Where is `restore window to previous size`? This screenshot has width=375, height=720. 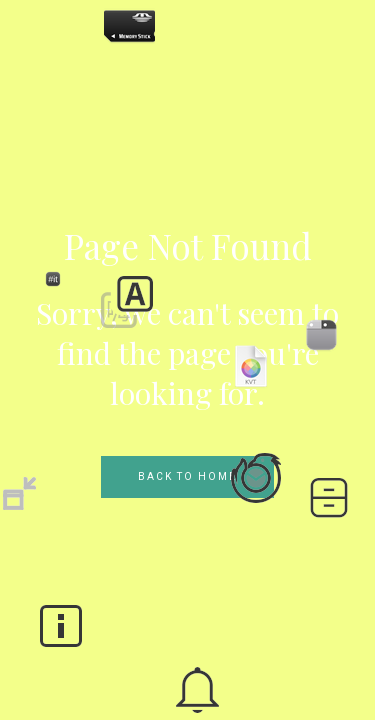
restore window to previous size is located at coordinates (19, 493).